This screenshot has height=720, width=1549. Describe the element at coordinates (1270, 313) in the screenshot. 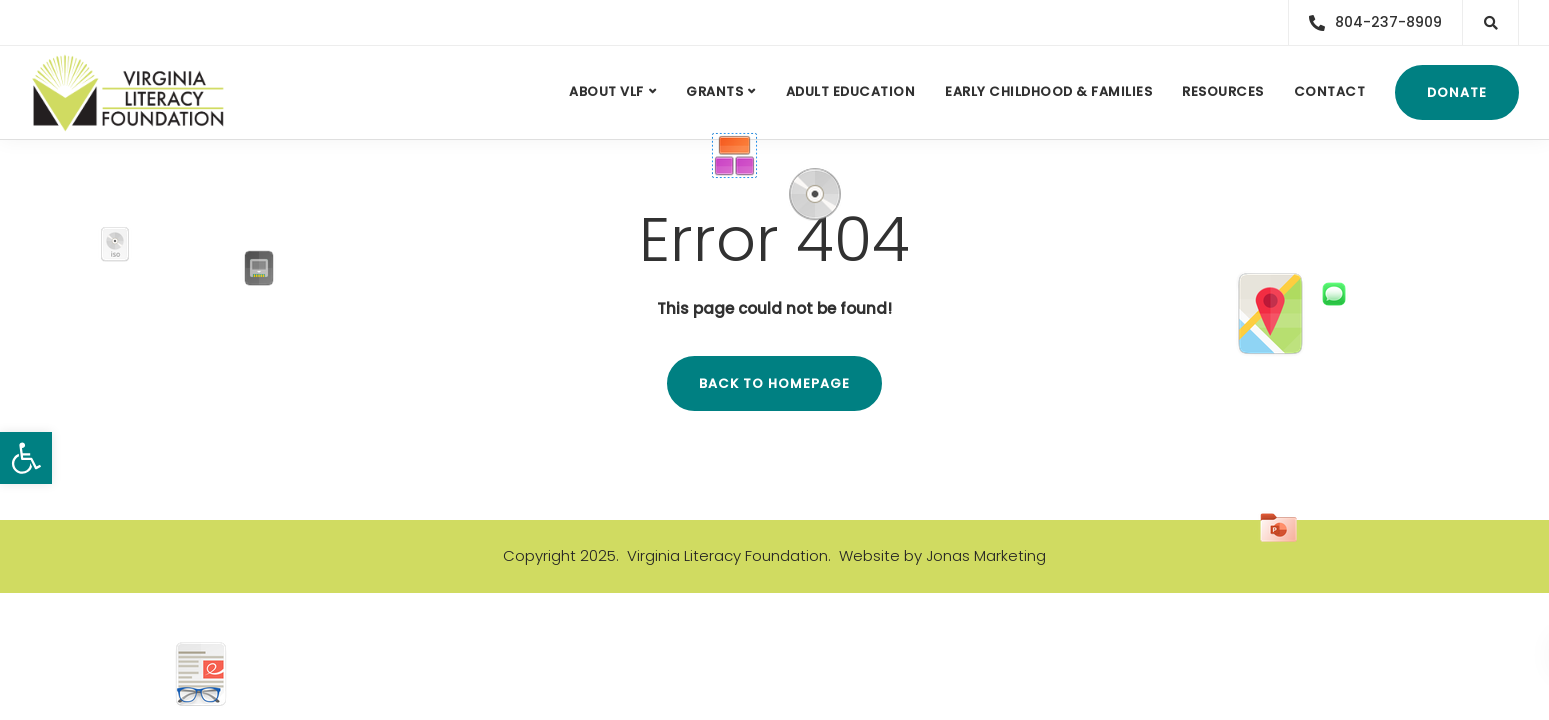

I see `a google earth KML geographic data file` at that location.